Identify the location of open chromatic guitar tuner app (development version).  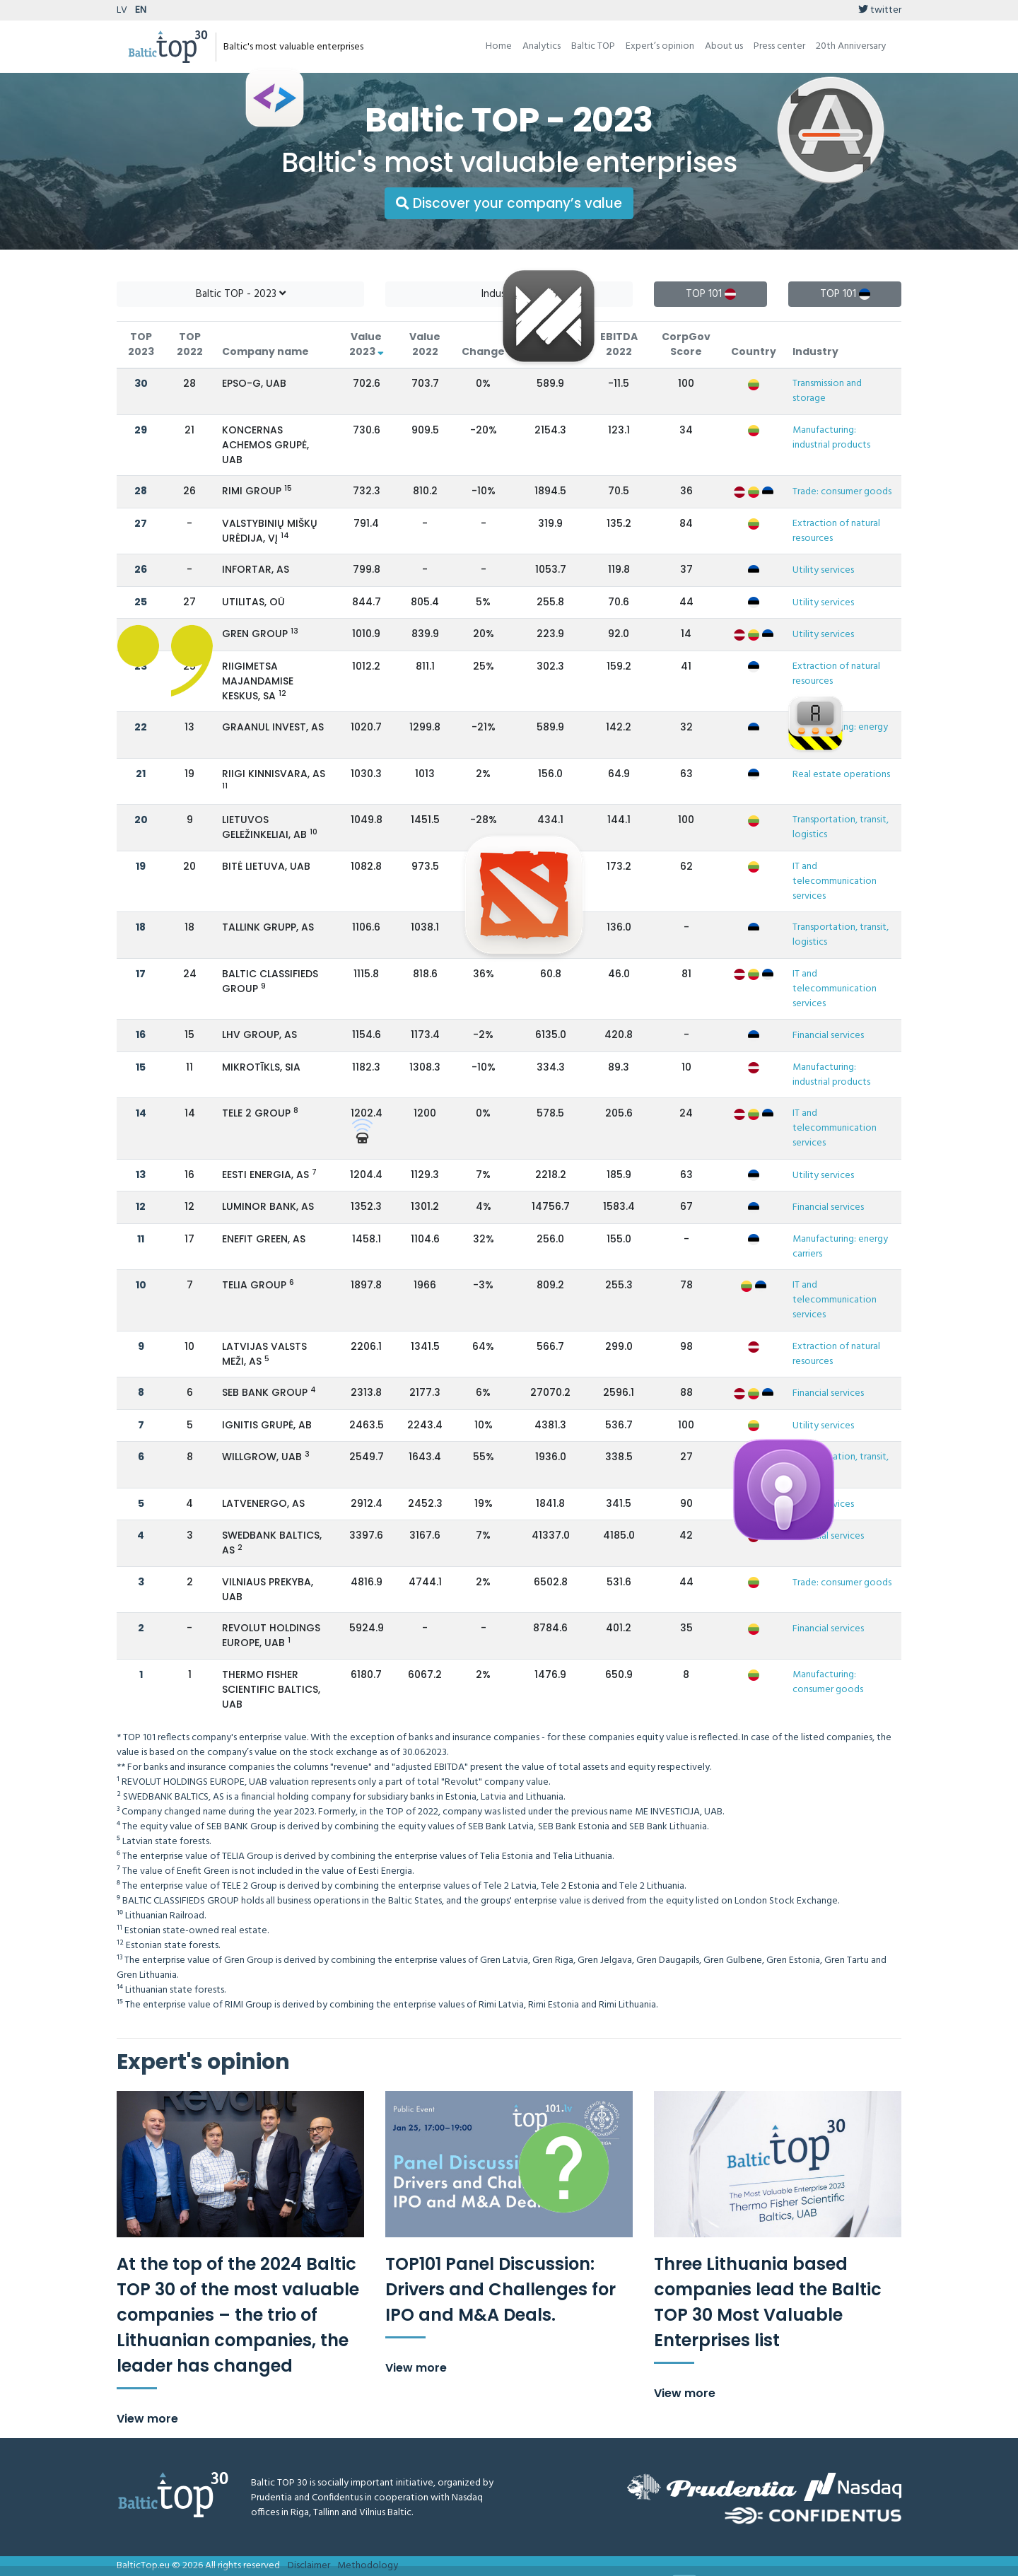
(815, 723).